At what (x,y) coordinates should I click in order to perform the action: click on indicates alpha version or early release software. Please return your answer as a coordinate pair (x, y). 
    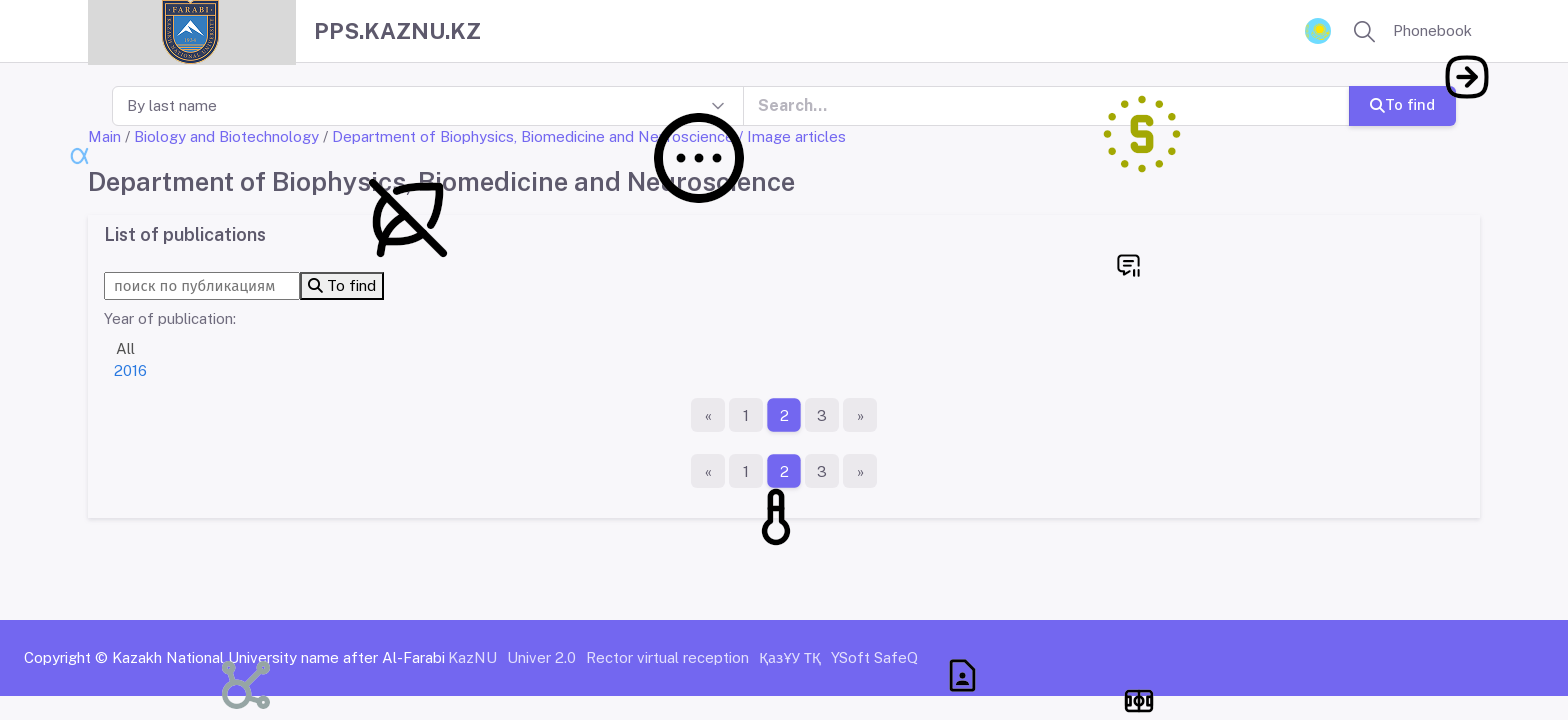
    Looking at the image, I should click on (80, 156).